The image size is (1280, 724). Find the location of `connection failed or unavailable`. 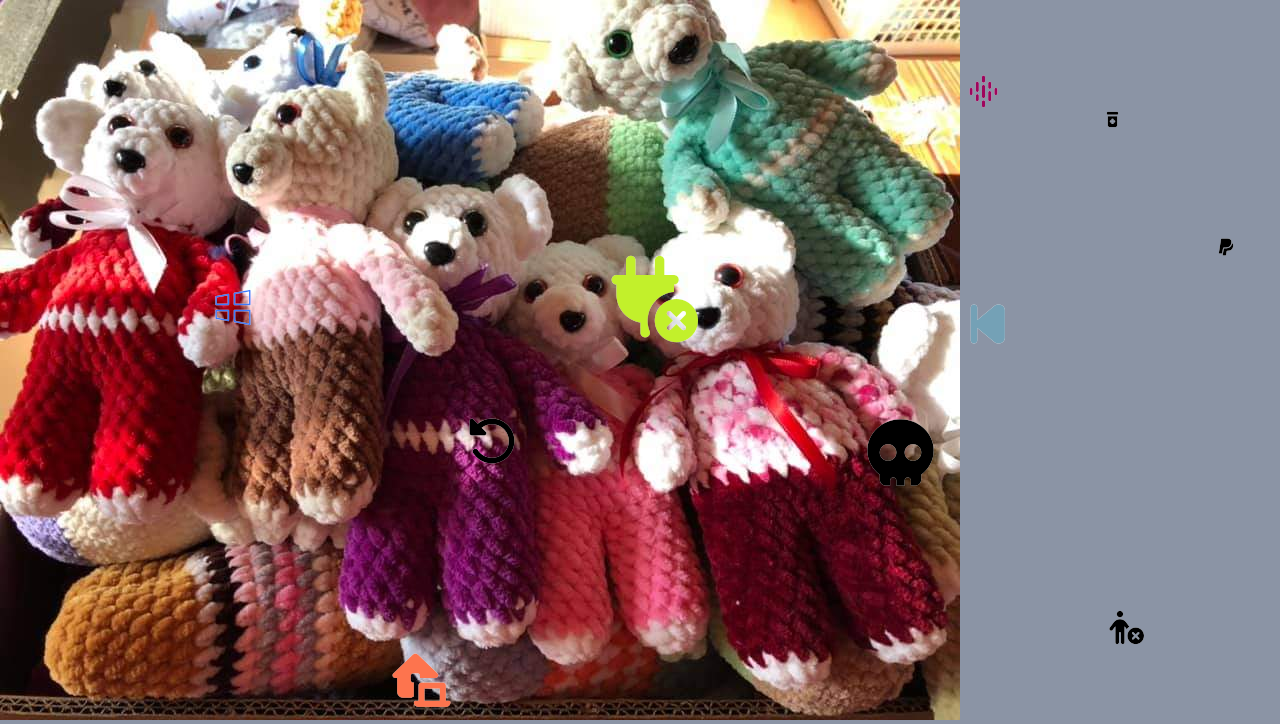

connection failed or unavailable is located at coordinates (650, 299).